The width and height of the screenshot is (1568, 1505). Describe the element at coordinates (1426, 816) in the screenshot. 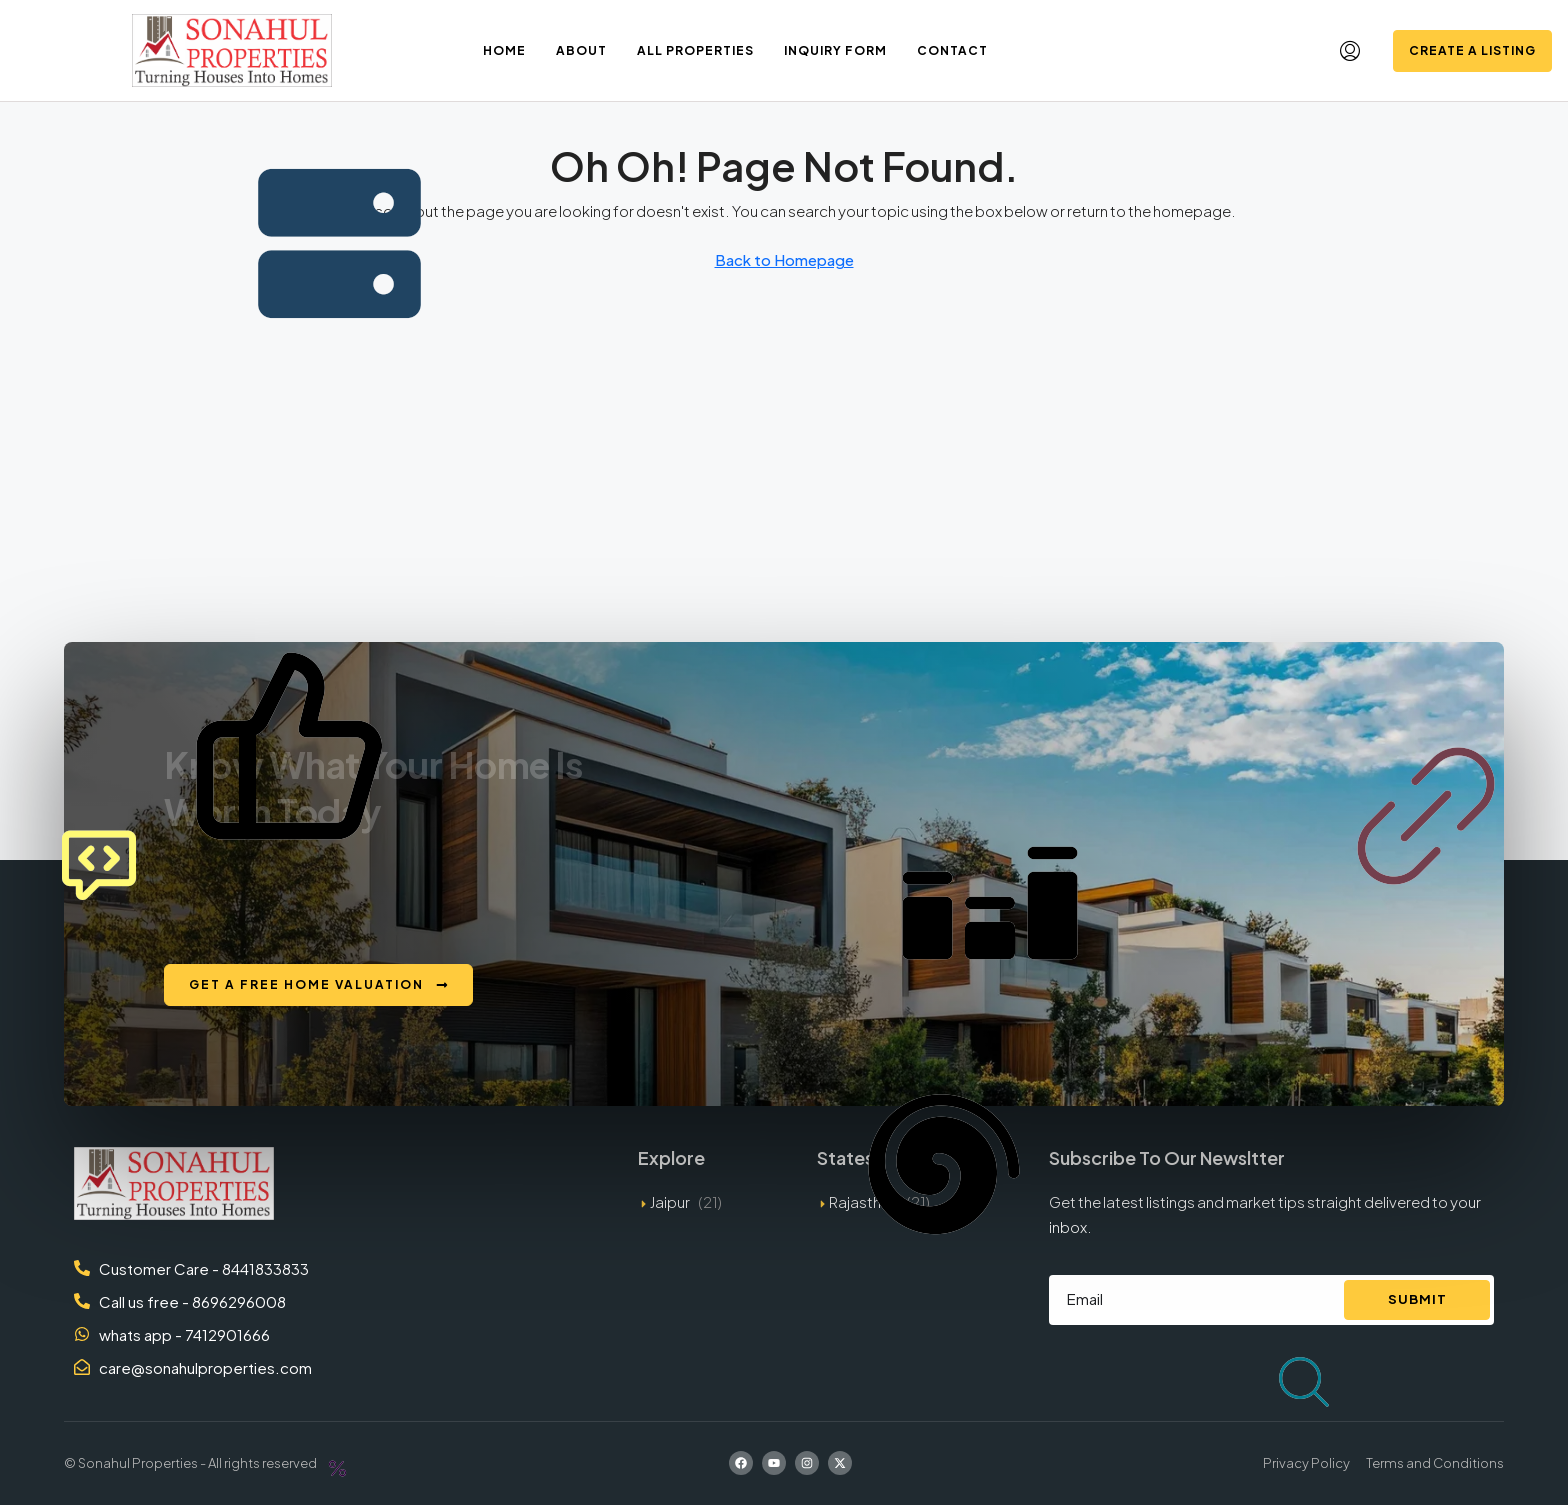

I see `copy or share a link` at that location.